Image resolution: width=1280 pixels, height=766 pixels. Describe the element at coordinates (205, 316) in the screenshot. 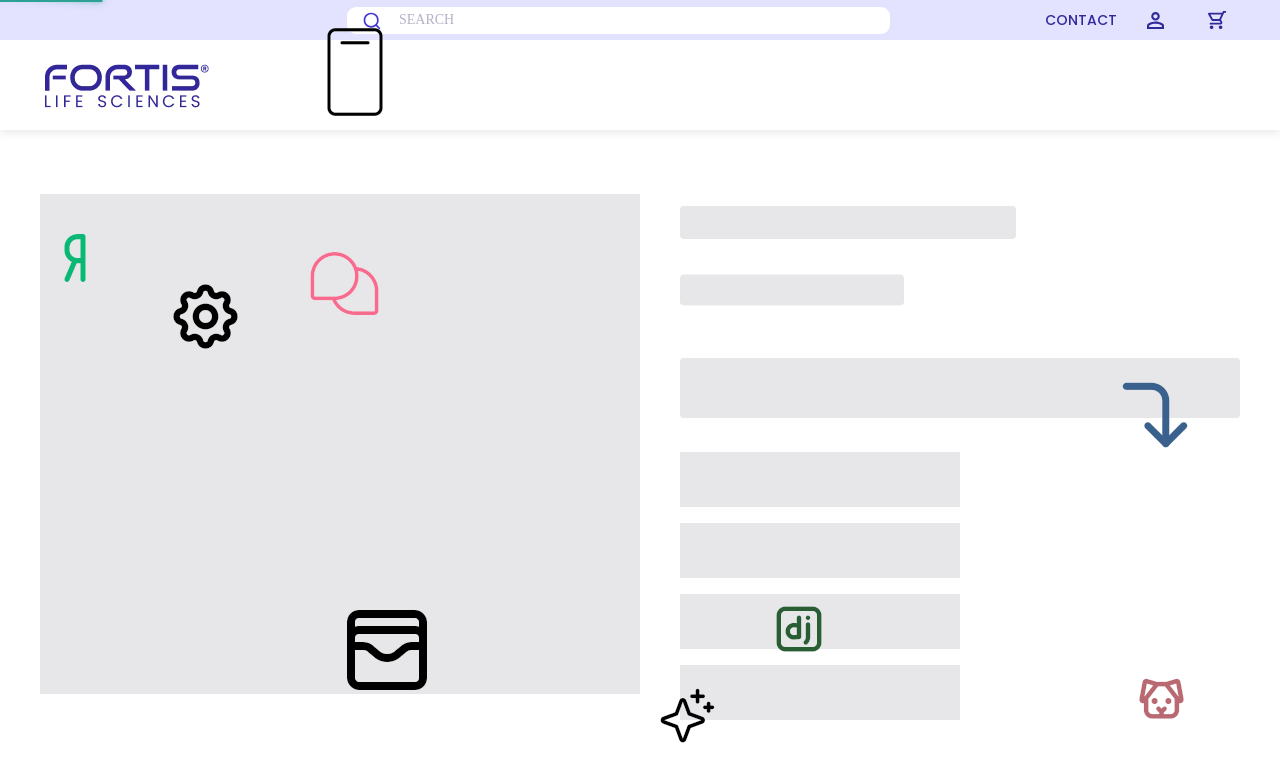

I see `access app or system settings` at that location.